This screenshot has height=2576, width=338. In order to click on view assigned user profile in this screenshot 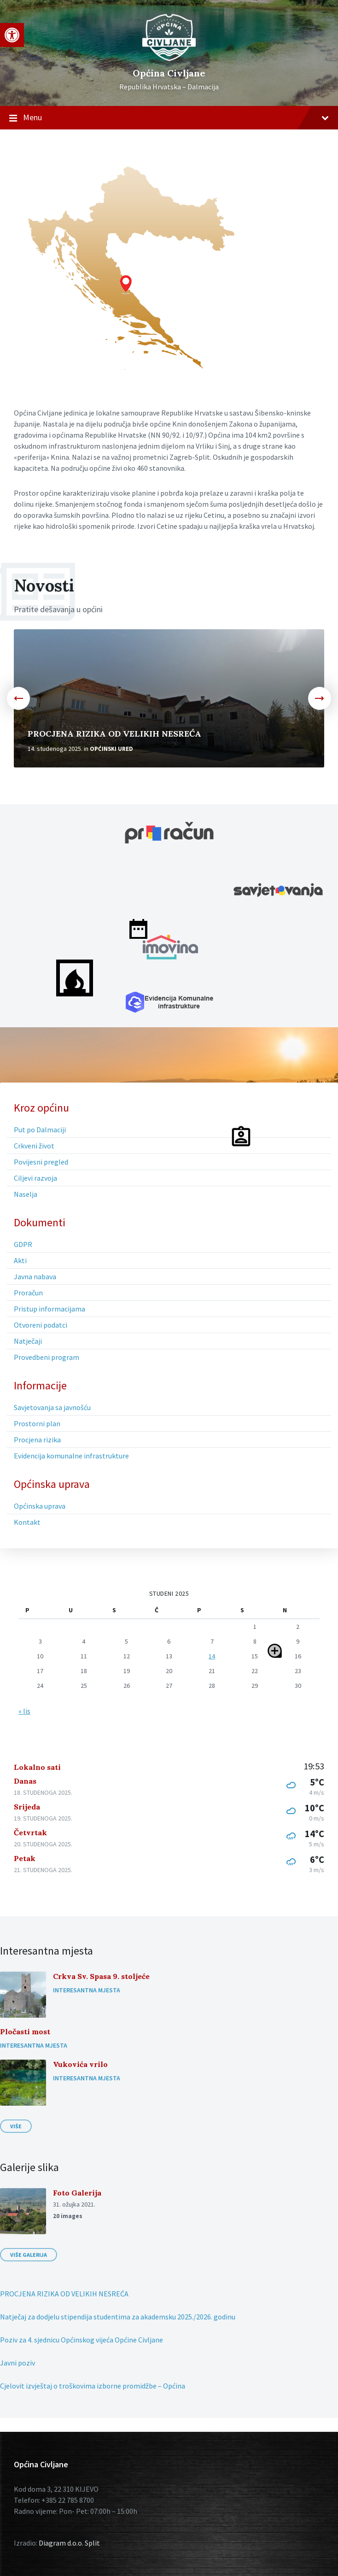, I will do `click(241, 1137)`.